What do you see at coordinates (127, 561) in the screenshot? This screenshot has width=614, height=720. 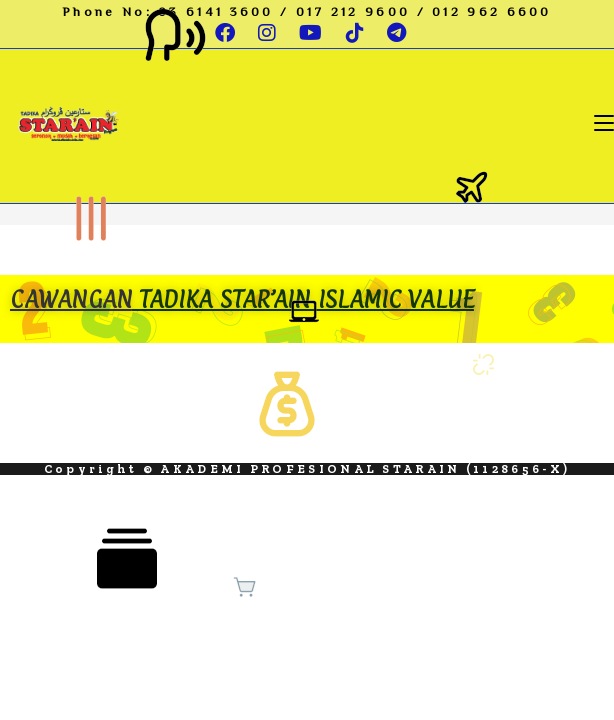 I see `view stacked cards or layers` at bounding box center [127, 561].